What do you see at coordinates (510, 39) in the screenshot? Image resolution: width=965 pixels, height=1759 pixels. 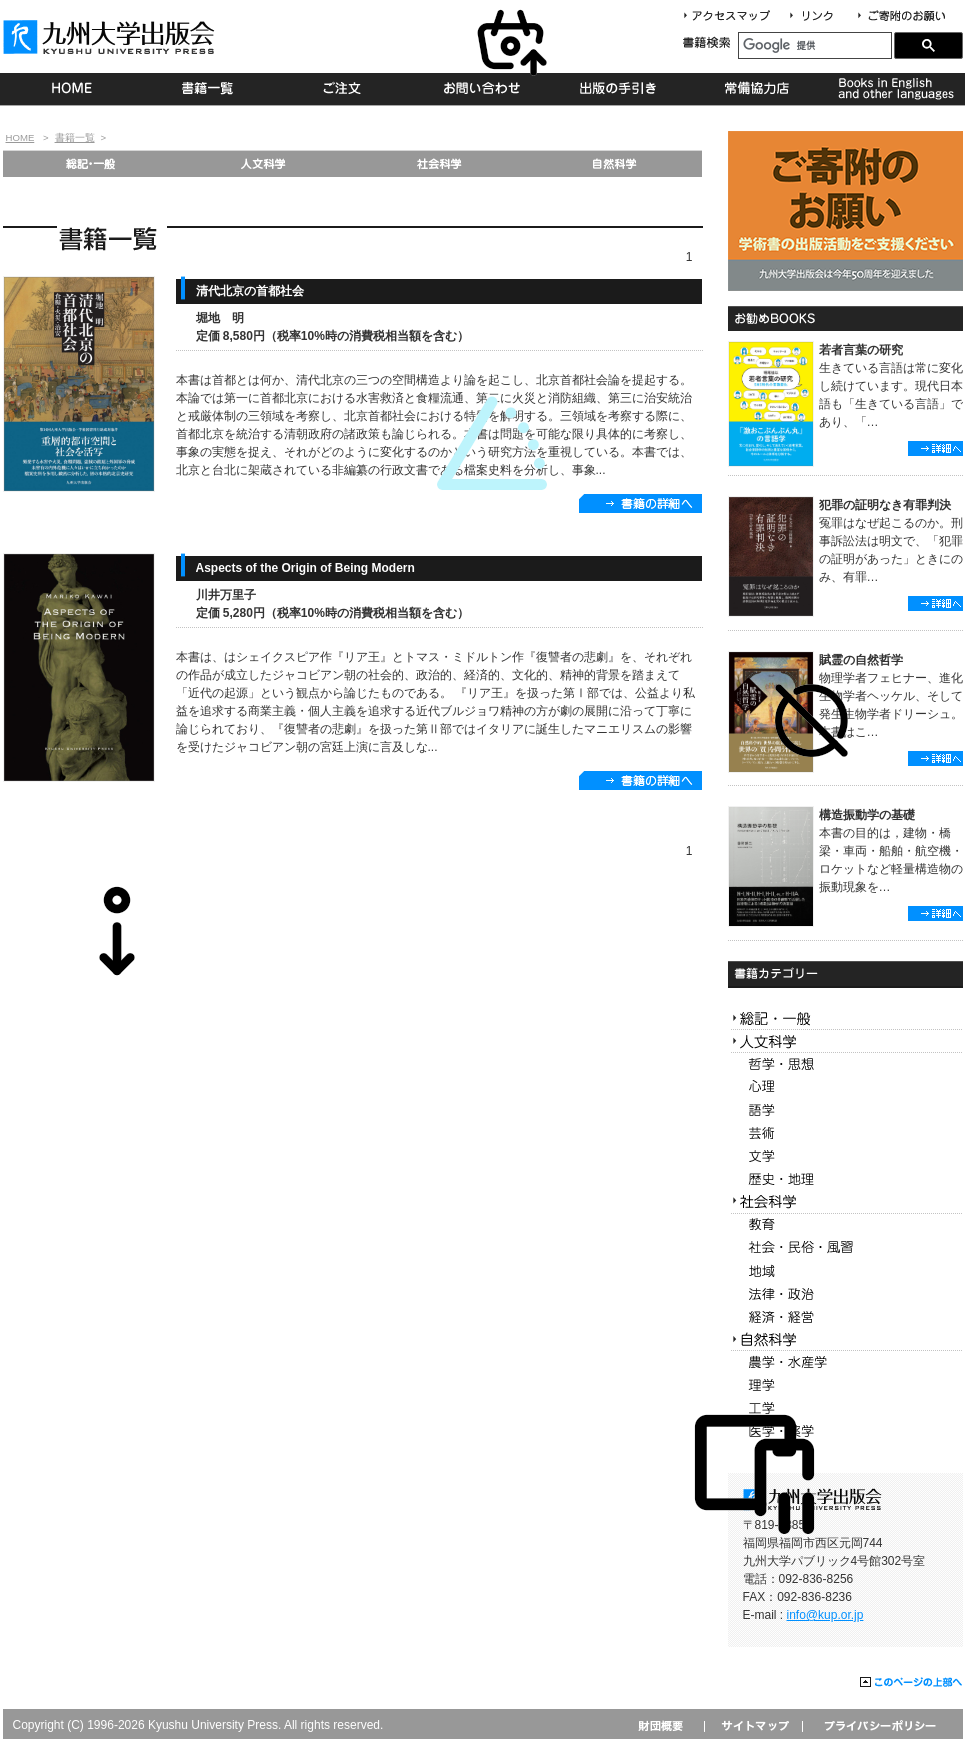 I see `upload items from your basket` at bounding box center [510, 39].